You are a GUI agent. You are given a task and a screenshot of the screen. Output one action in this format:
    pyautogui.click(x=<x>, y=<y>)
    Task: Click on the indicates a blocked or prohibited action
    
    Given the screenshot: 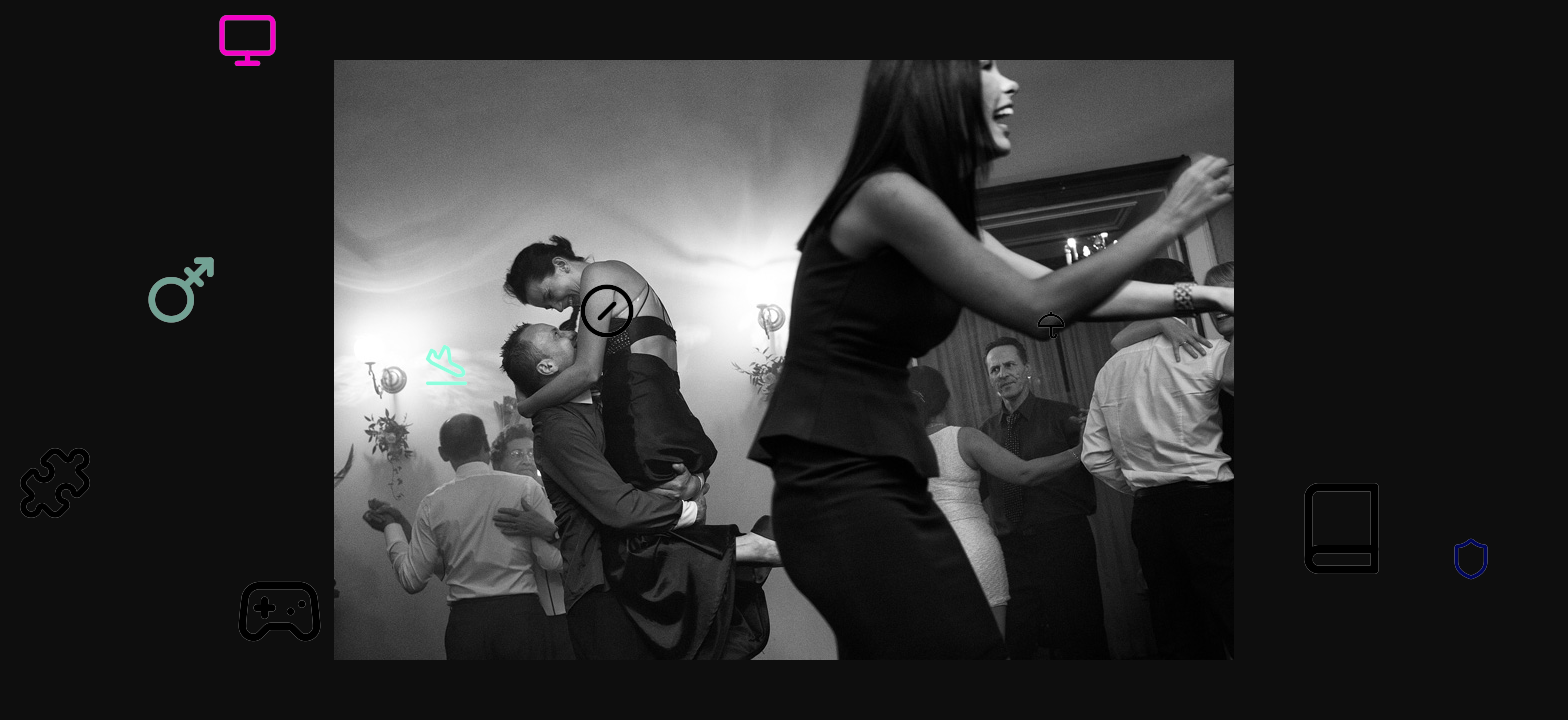 What is the action you would take?
    pyautogui.click(x=607, y=311)
    